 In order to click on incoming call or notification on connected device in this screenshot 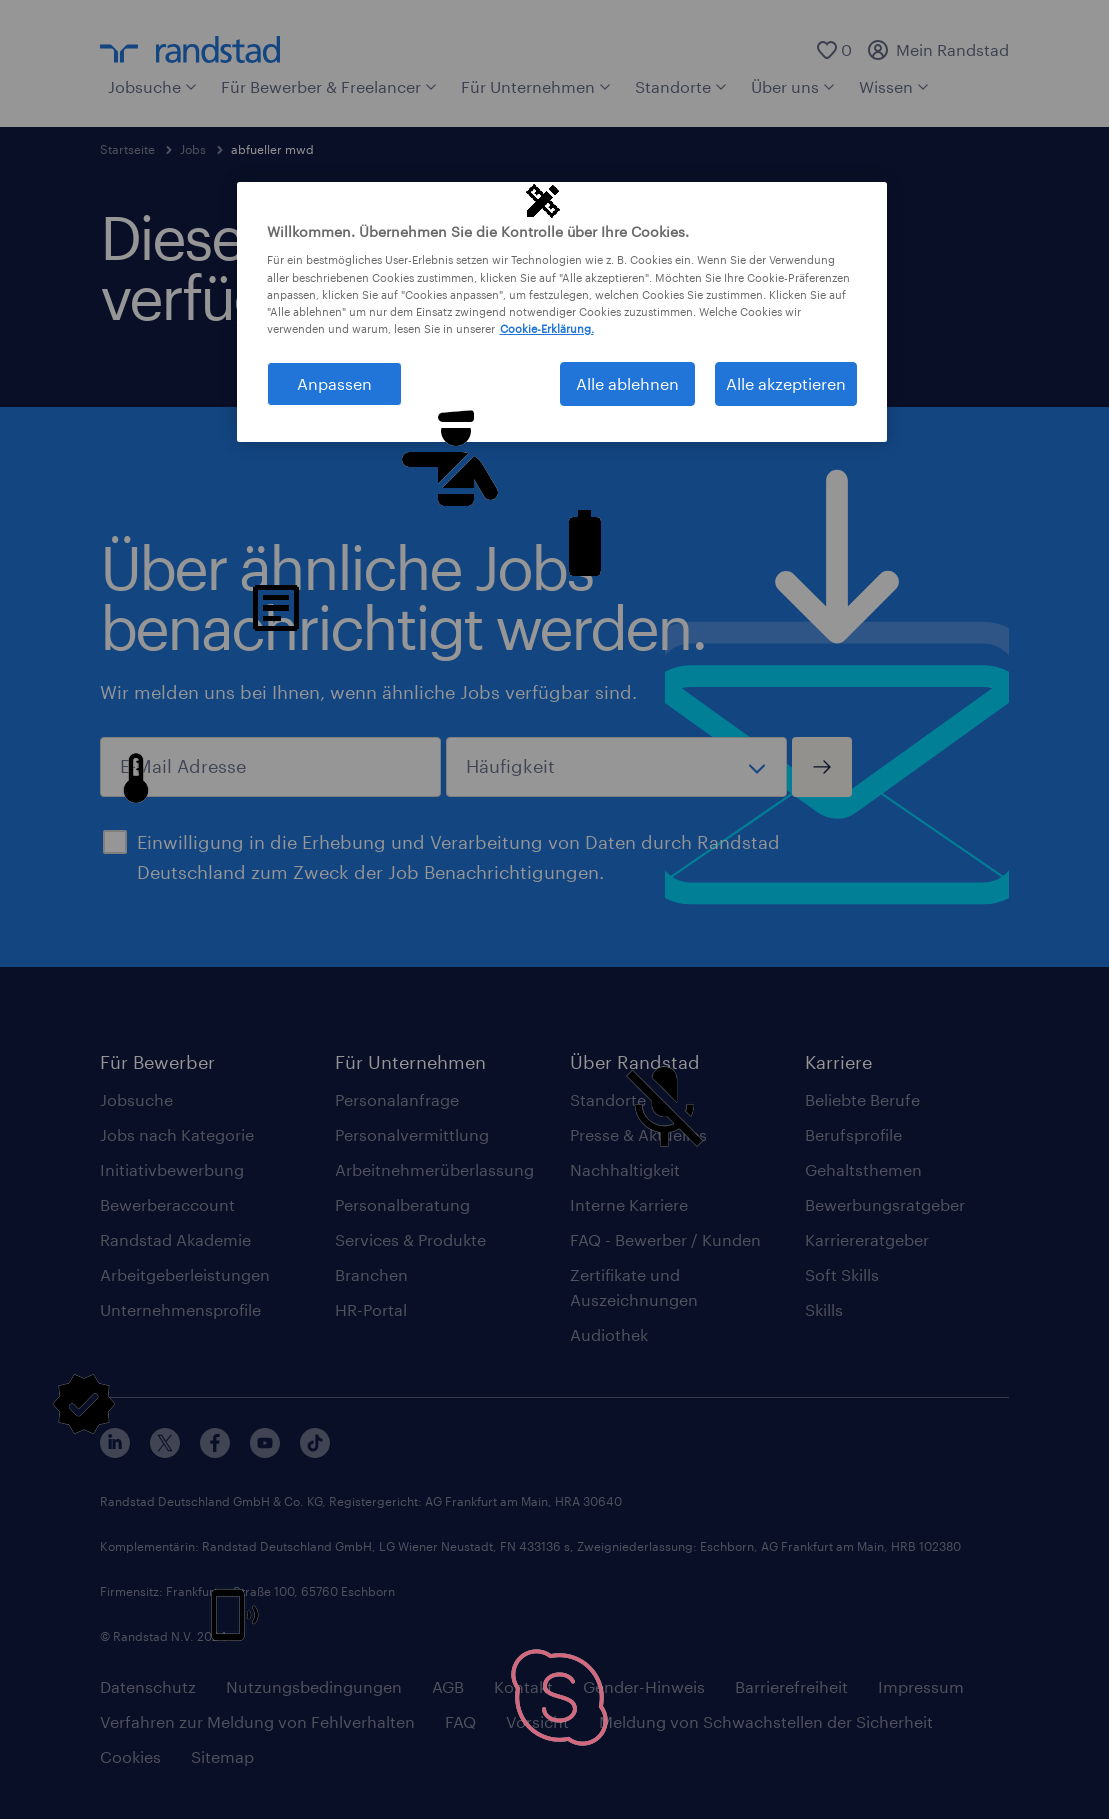, I will do `click(235, 1615)`.